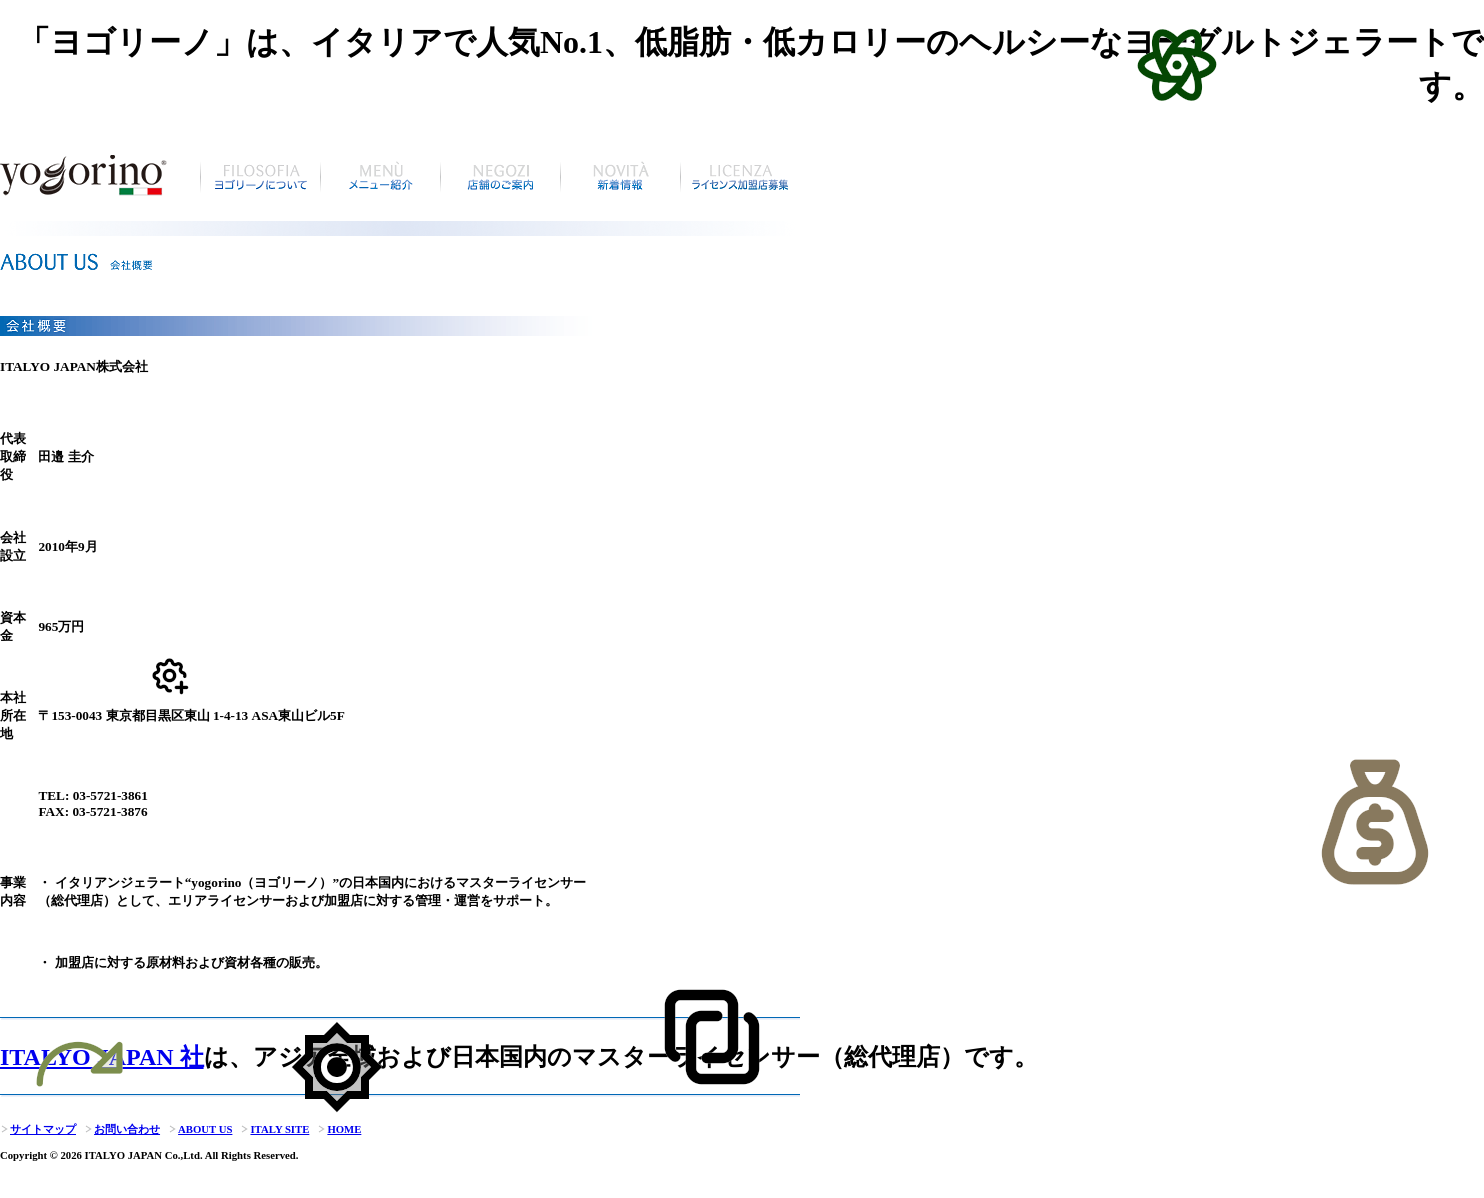 The image size is (1484, 1198). What do you see at coordinates (169, 675) in the screenshot?
I see `add new settings or preferences` at bounding box center [169, 675].